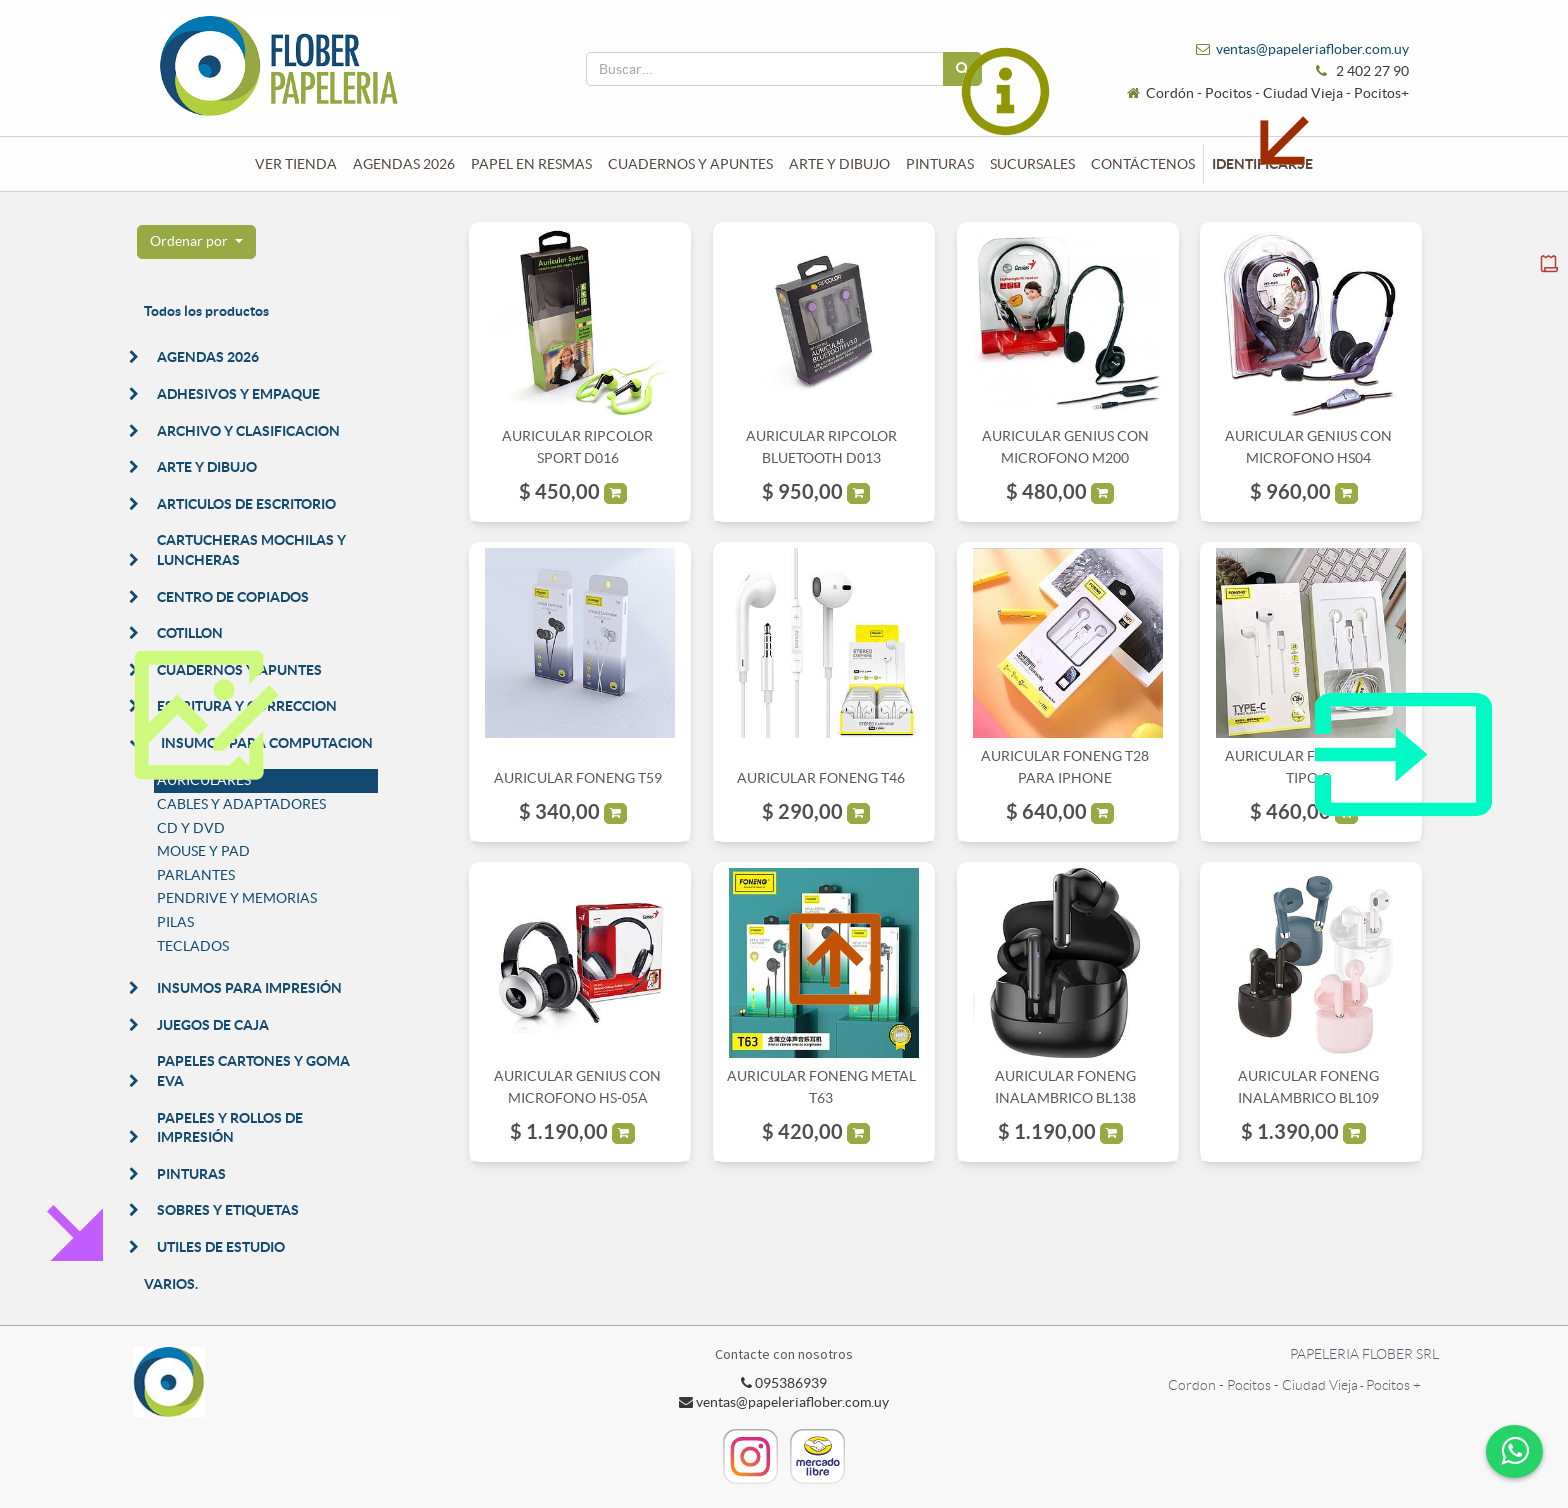 This screenshot has height=1508, width=1568. What do you see at coordinates (1548, 263) in the screenshot?
I see `view receipt or transaction history` at bounding box center [1548, 263].